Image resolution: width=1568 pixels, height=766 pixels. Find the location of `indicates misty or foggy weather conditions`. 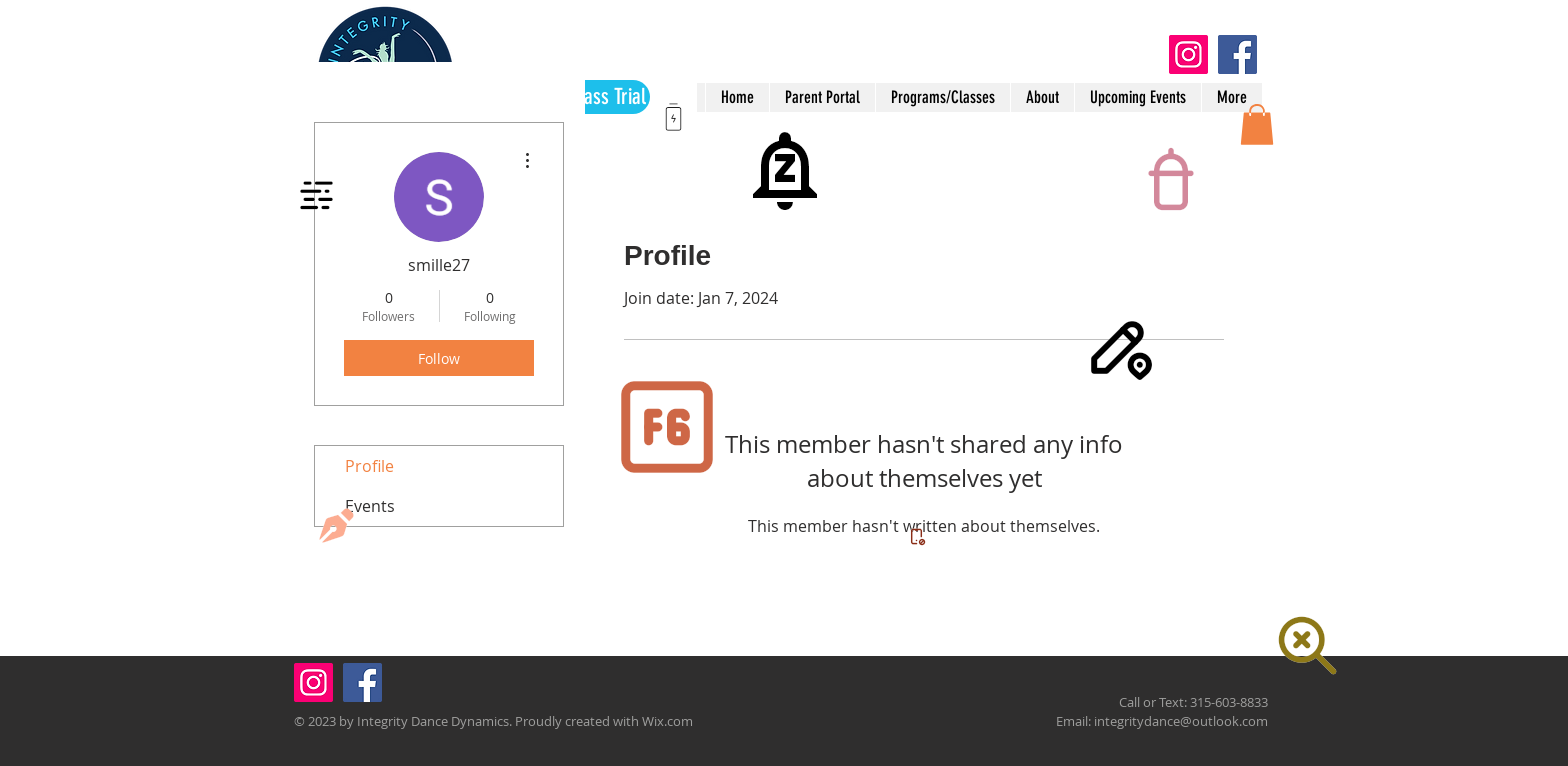

indicates misty or foggy weather conditions is located at coordinates (316, 194).